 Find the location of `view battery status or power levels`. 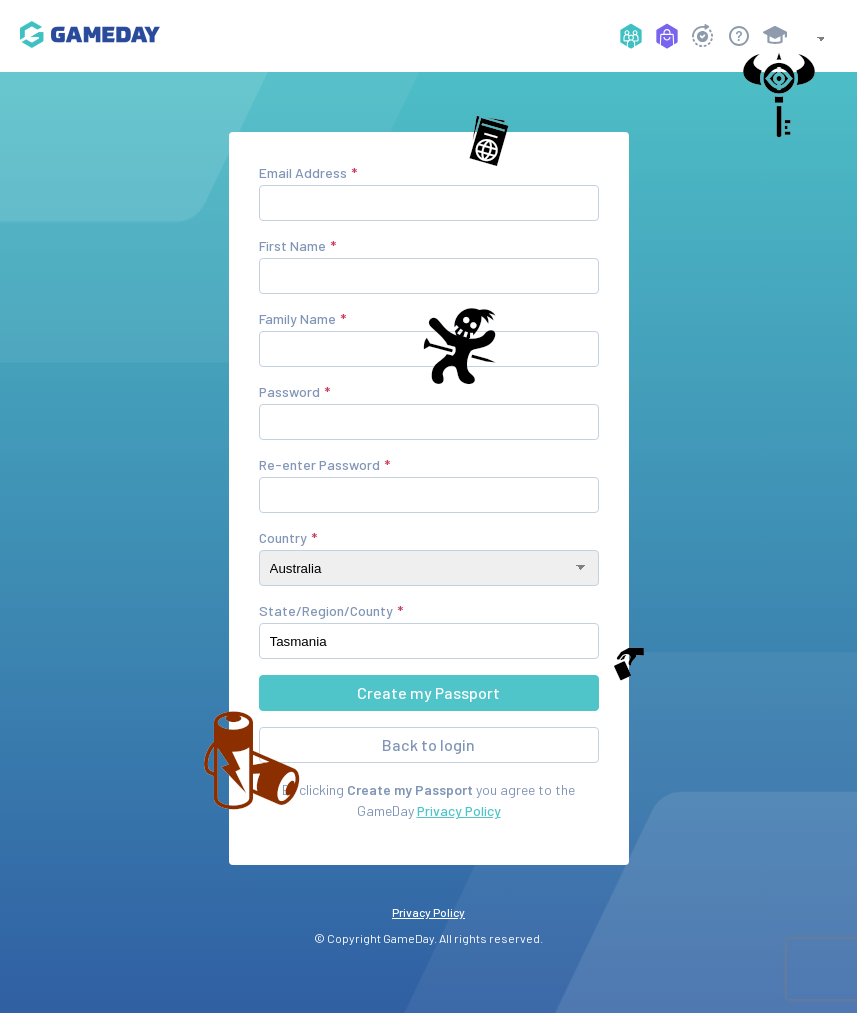

view battery status or power levels is located at coordinates (251, 759).